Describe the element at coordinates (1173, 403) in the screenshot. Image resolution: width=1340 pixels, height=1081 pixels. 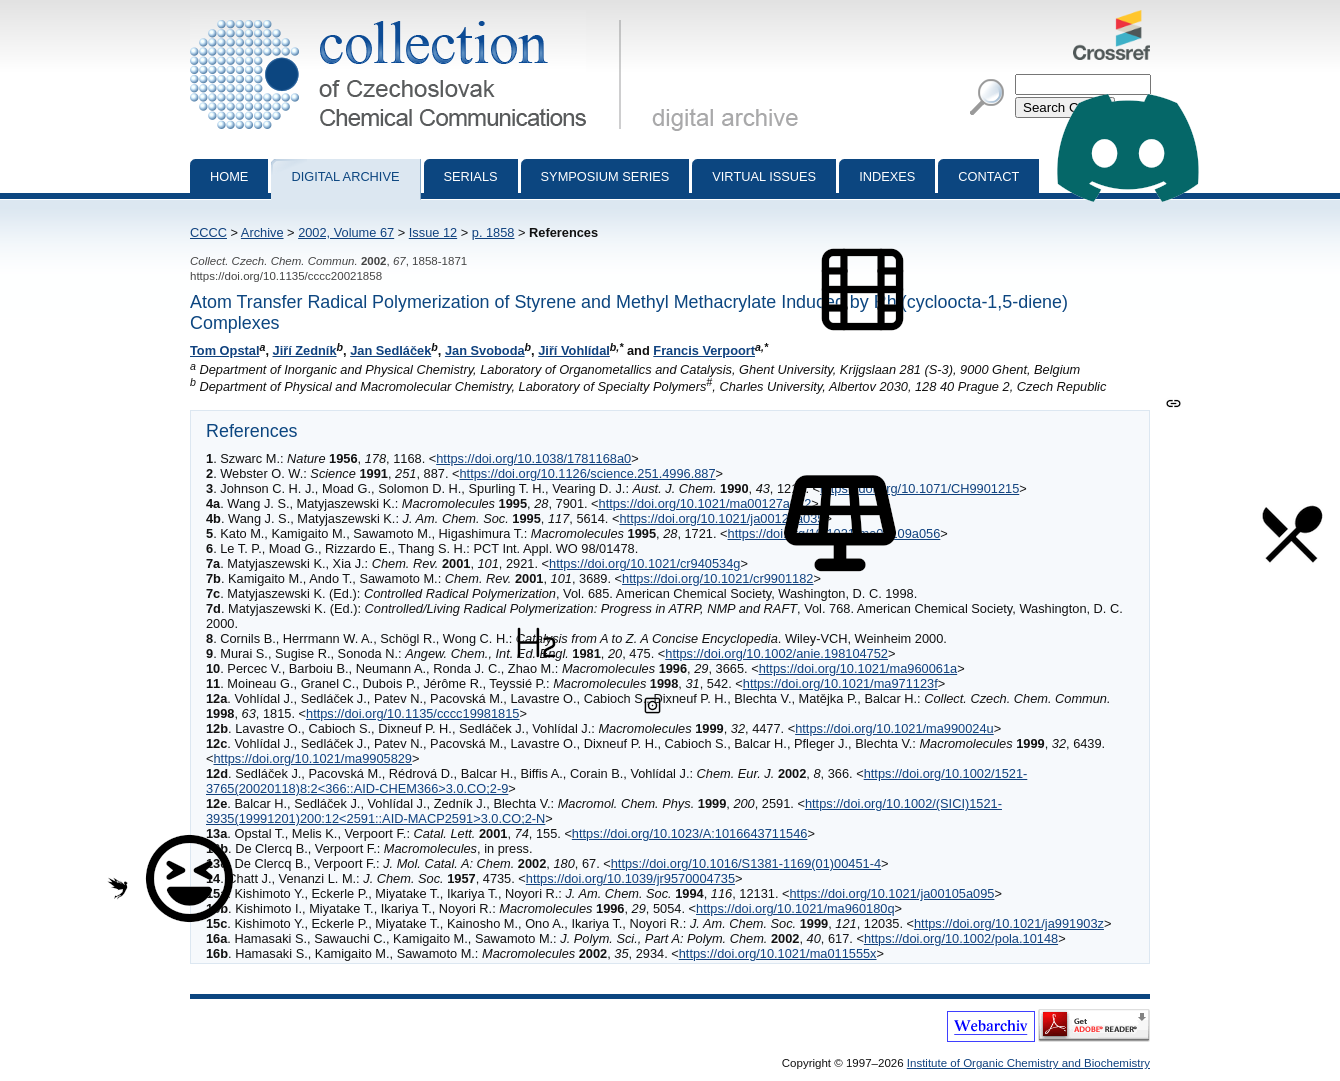
I see `copy or share a link` at that location.